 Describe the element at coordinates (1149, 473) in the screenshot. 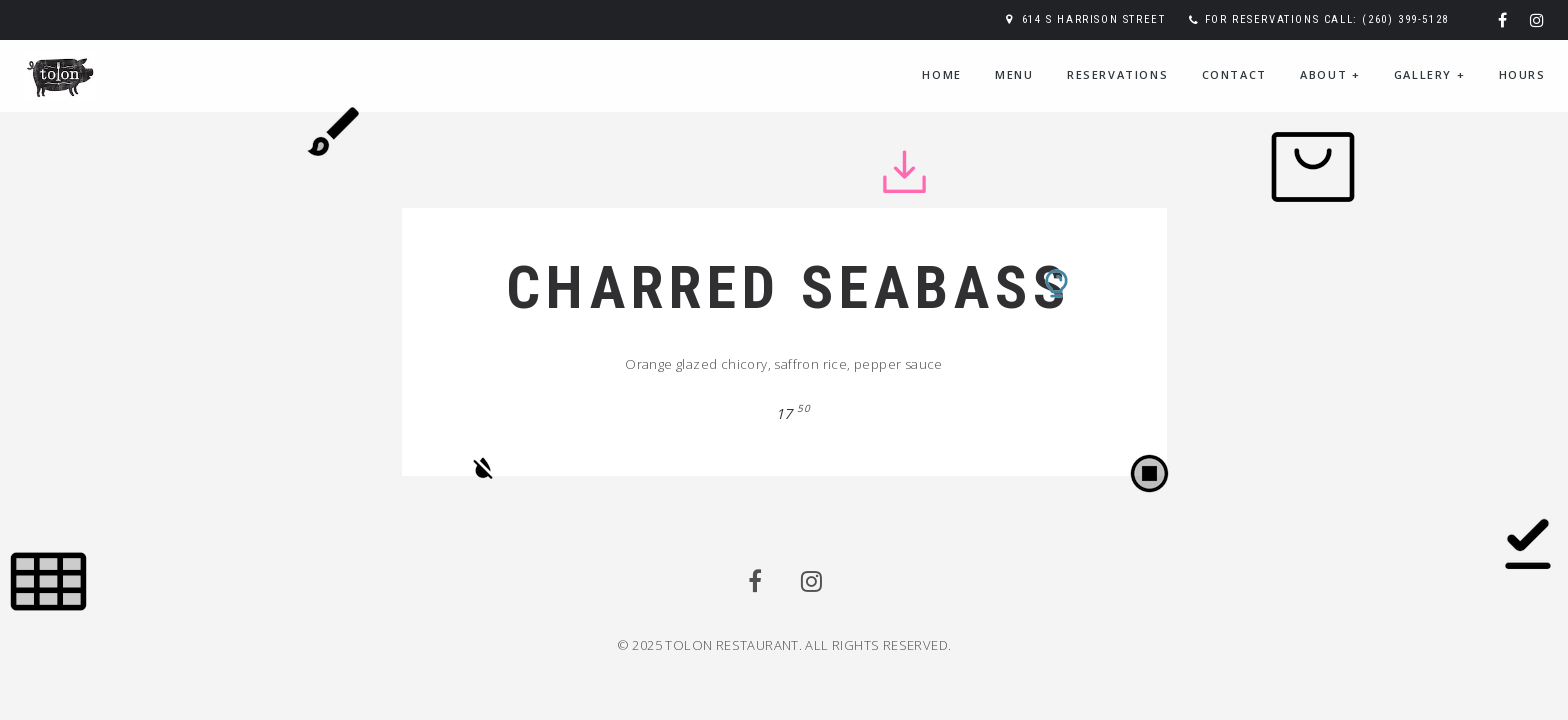

I see `stop media playback` at that location.